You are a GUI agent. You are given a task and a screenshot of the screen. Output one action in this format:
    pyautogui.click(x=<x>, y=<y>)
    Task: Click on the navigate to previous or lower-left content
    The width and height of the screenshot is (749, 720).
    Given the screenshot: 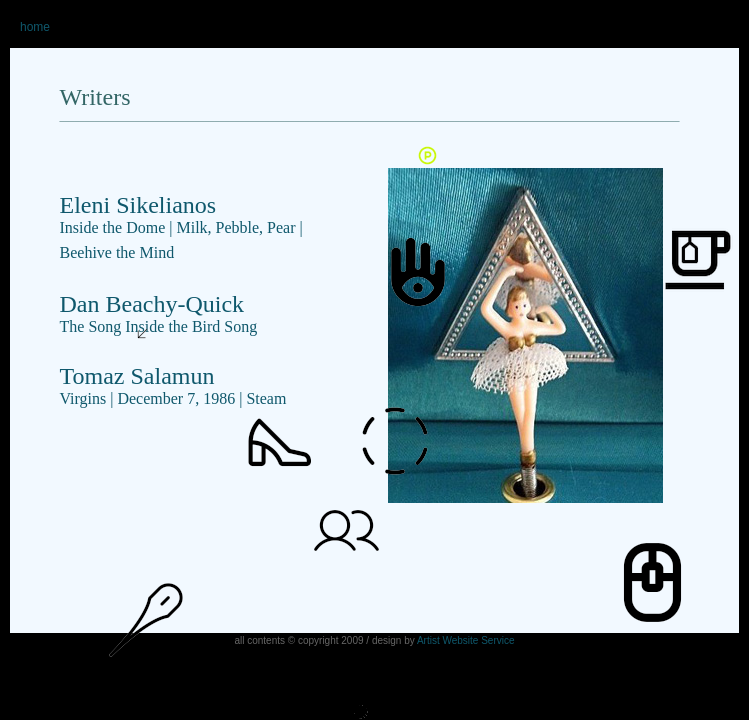 What is the action you would take?
    pyautogui.click(x=142, y=333)
    